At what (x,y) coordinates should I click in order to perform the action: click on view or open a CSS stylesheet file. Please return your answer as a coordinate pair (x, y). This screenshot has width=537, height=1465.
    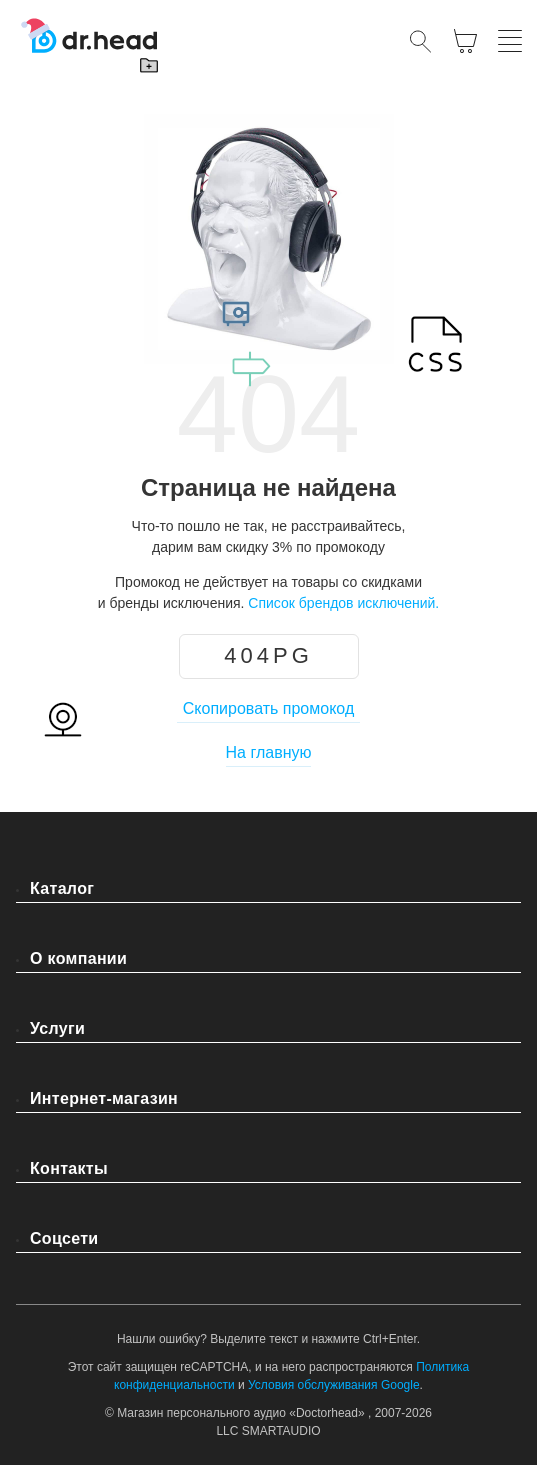
    Looking at the image, I should click on (436, 346).